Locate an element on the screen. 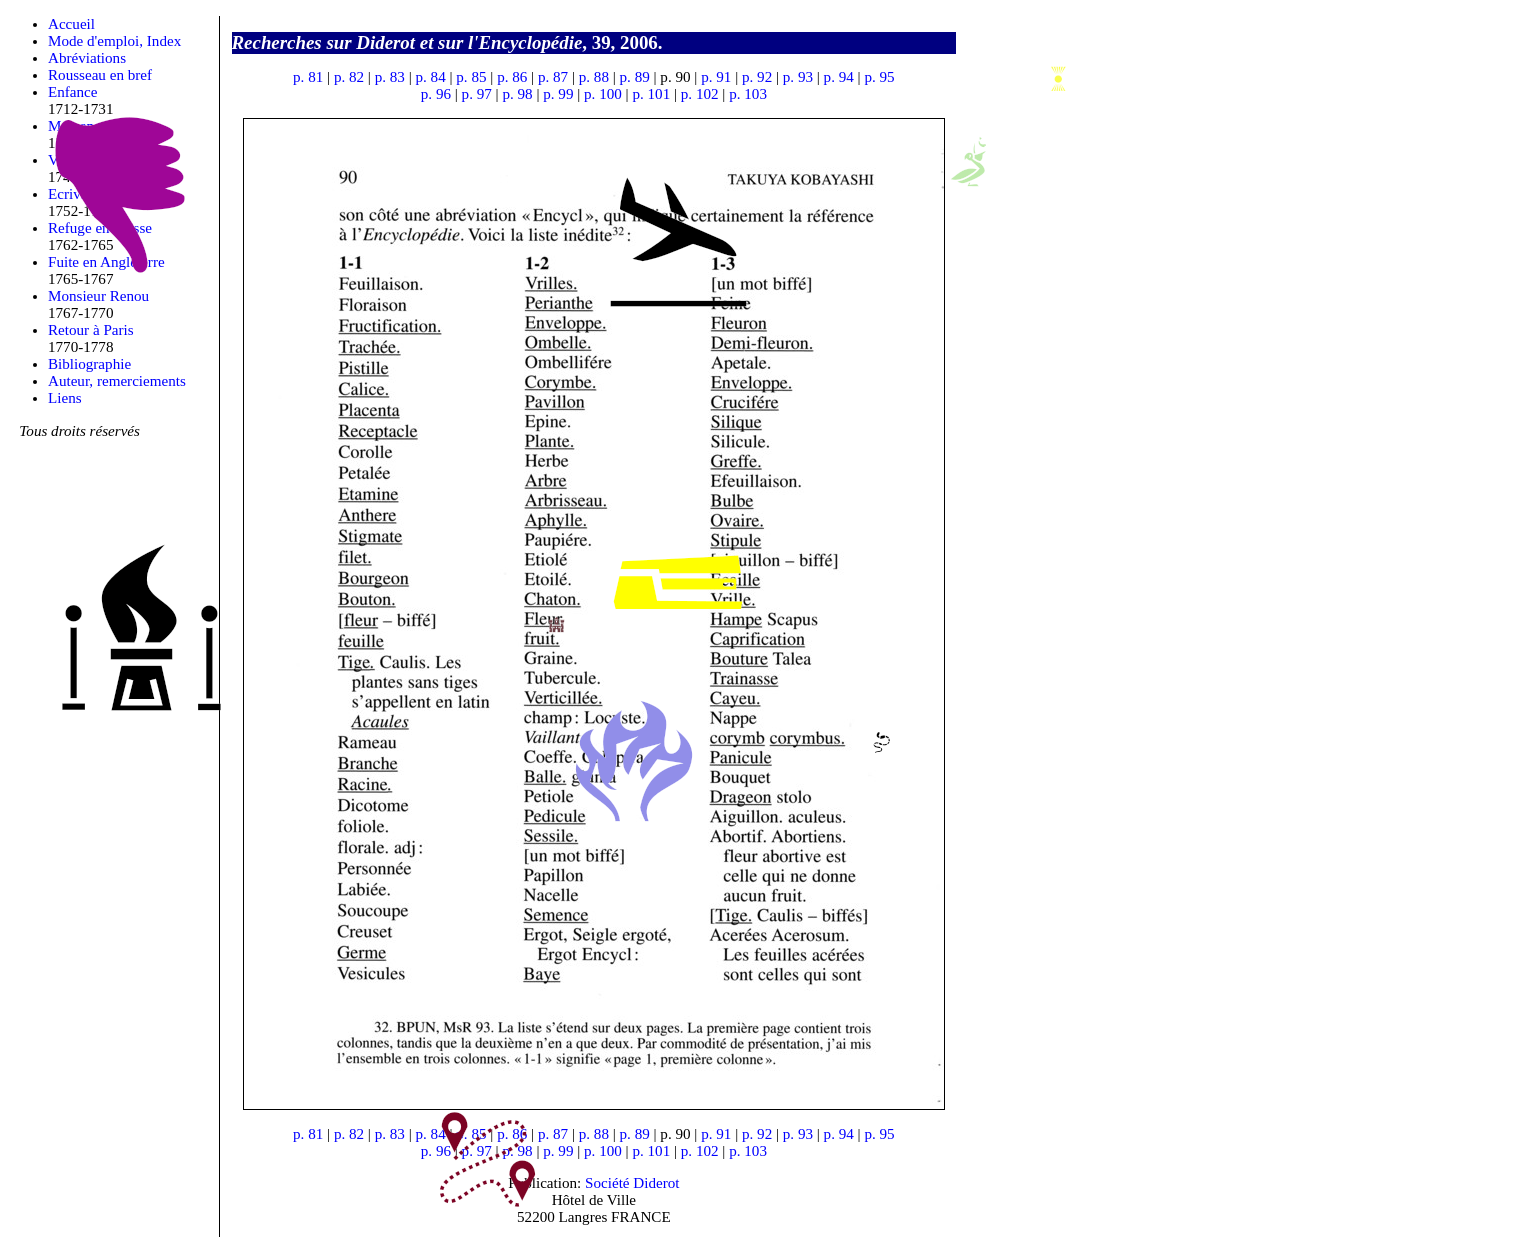 The width and height of the screenshot is (1526, 1237). access castle or fortress location in game is located at coordinates (556, 624).